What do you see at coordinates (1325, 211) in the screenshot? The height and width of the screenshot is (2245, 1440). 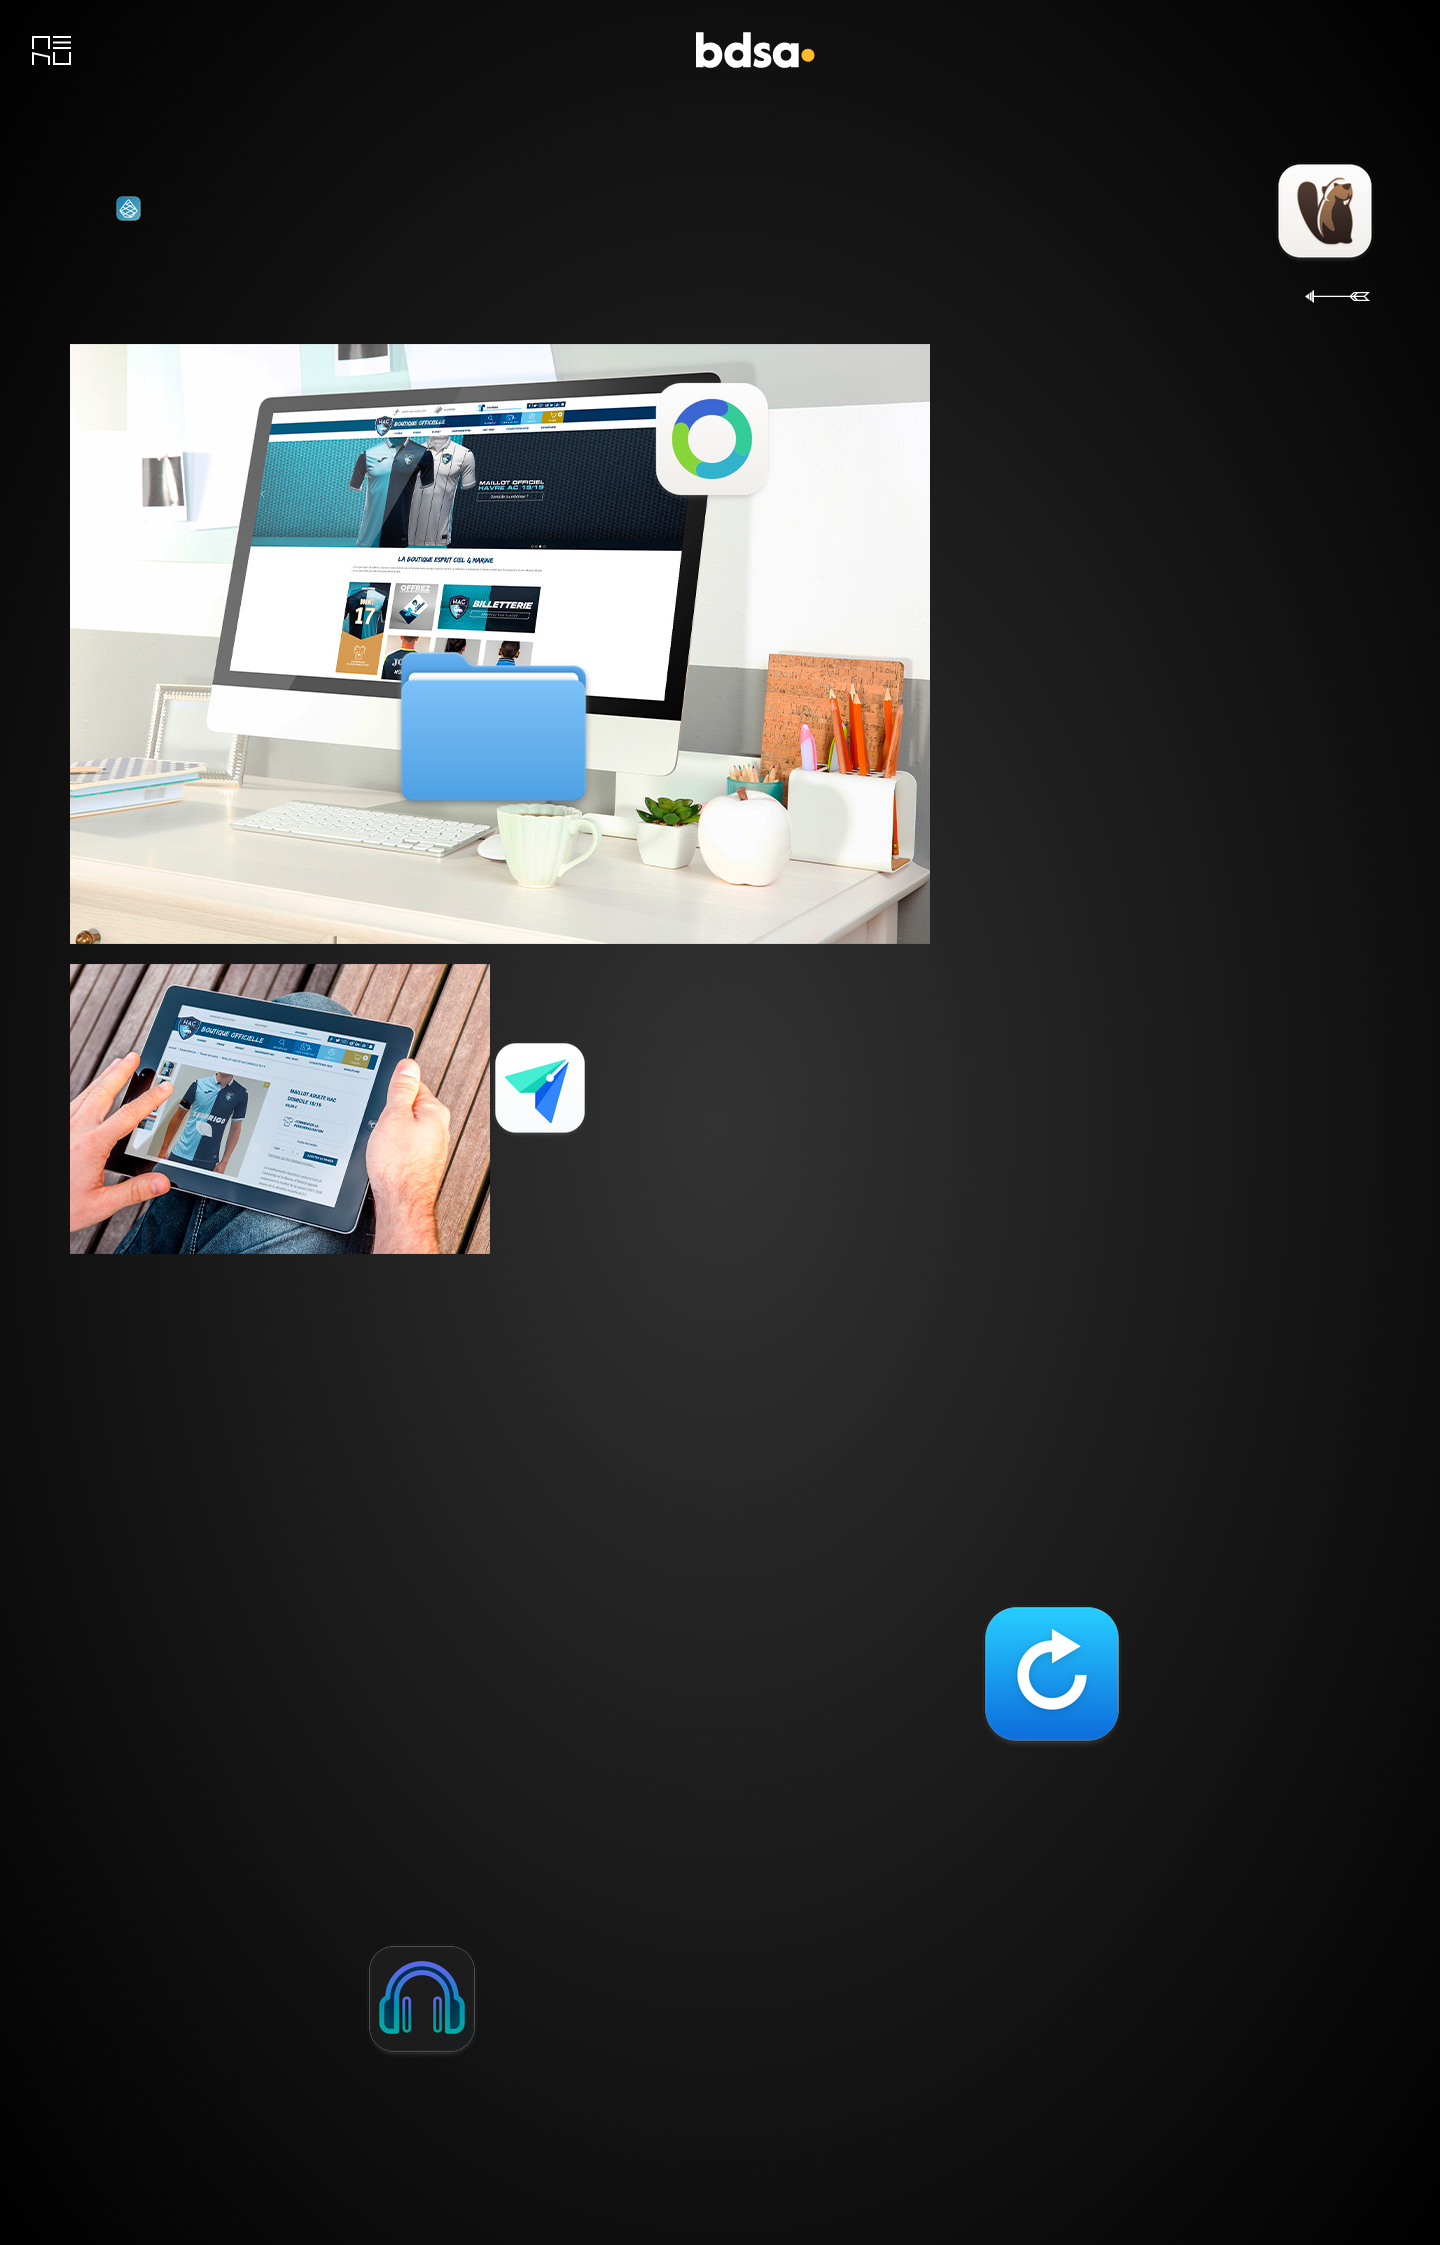 I see `open DBeaver database management application` at bounding box center [1325, 211].